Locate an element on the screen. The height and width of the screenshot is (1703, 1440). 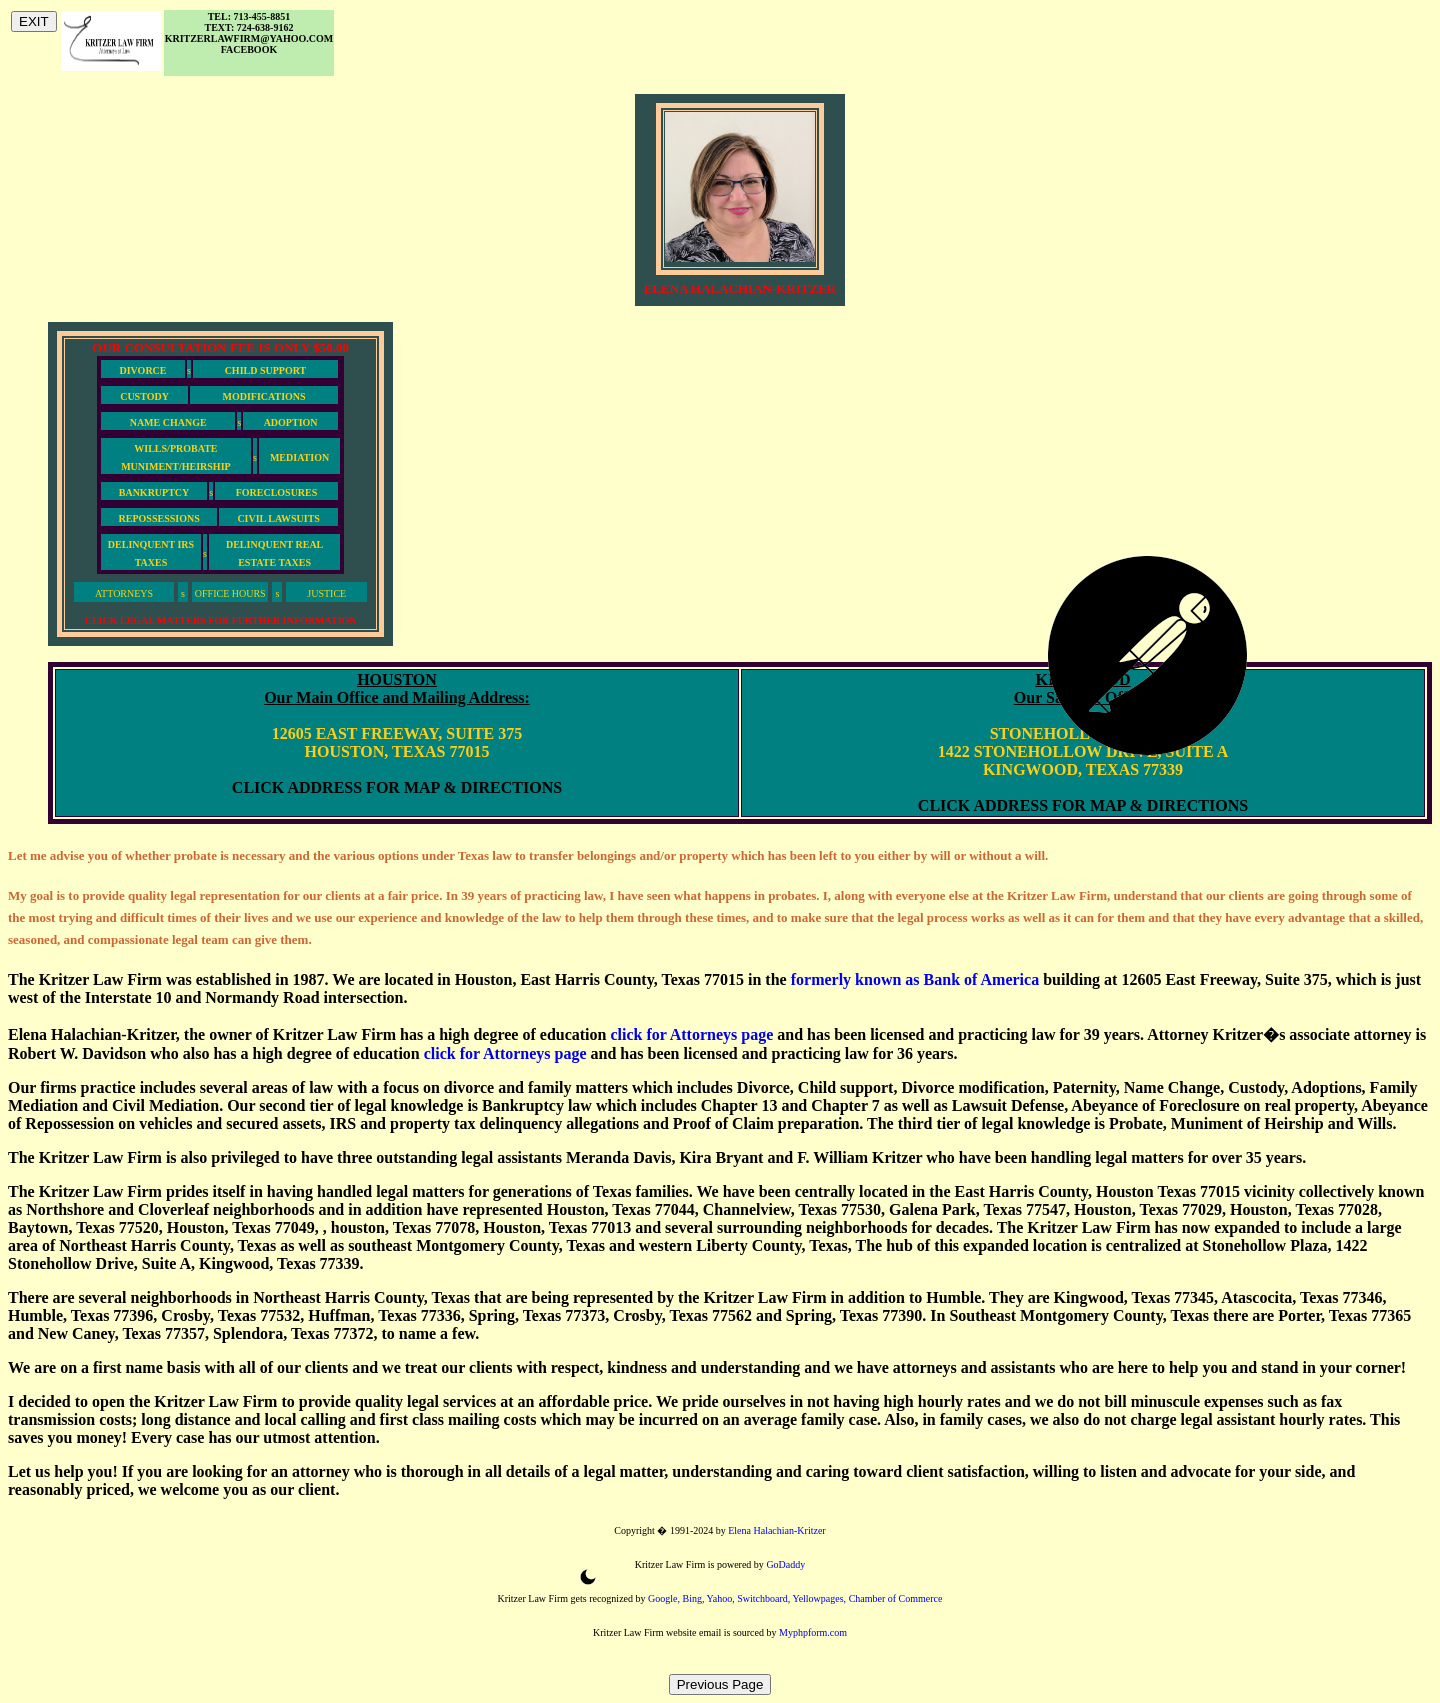
open postman API development tool is located at coordinates (1147, 655).